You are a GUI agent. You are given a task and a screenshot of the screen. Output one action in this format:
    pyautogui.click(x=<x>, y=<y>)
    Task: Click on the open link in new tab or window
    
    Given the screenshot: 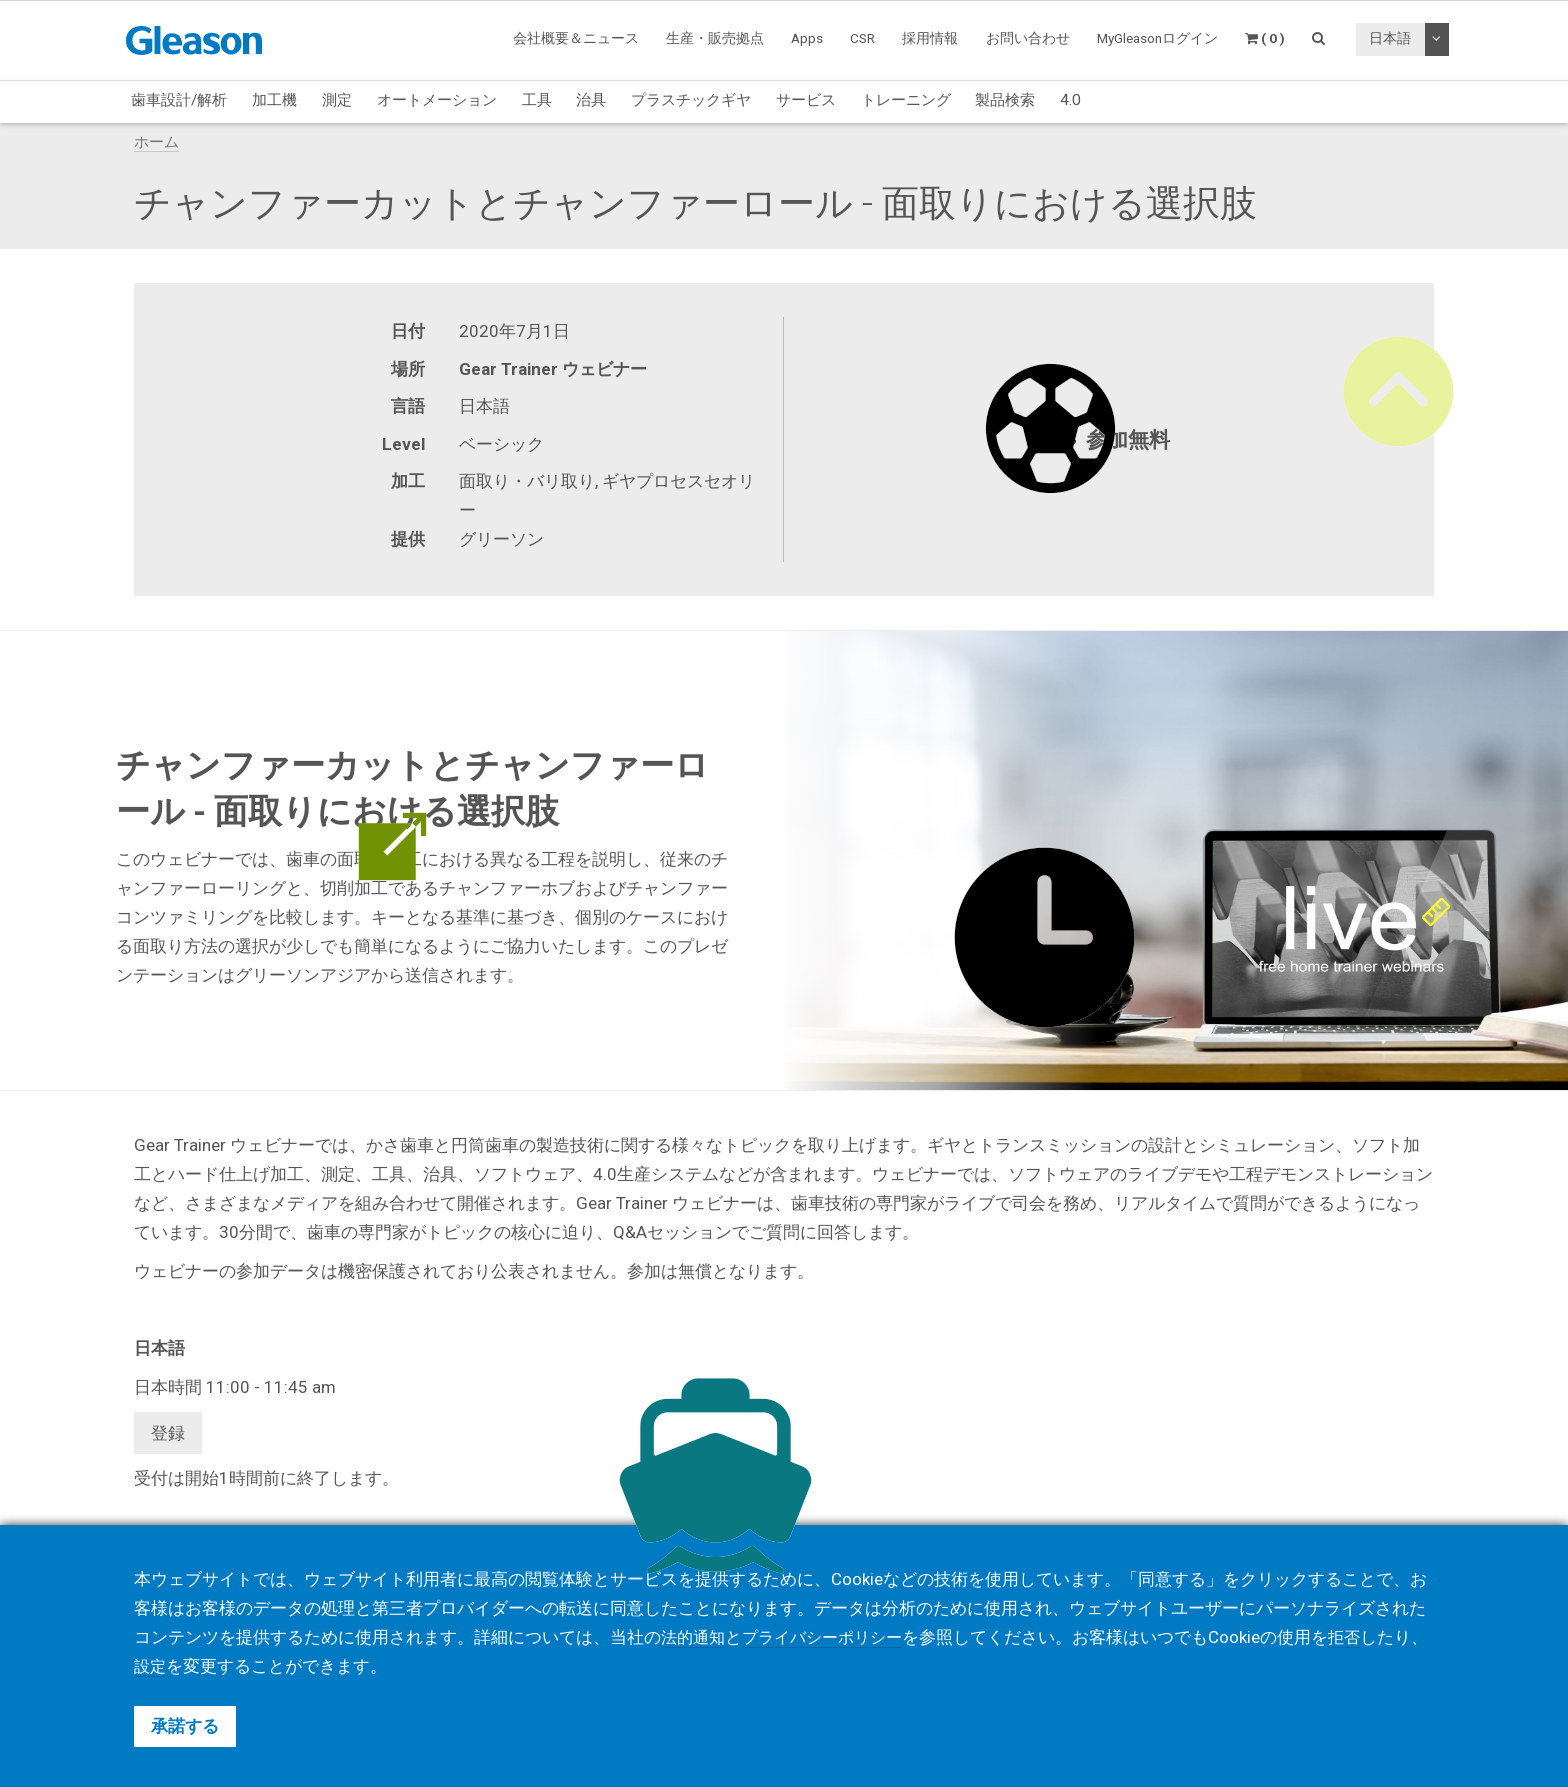 What is the action you would take?
    pyautogui.click(x=392, y=846)
    